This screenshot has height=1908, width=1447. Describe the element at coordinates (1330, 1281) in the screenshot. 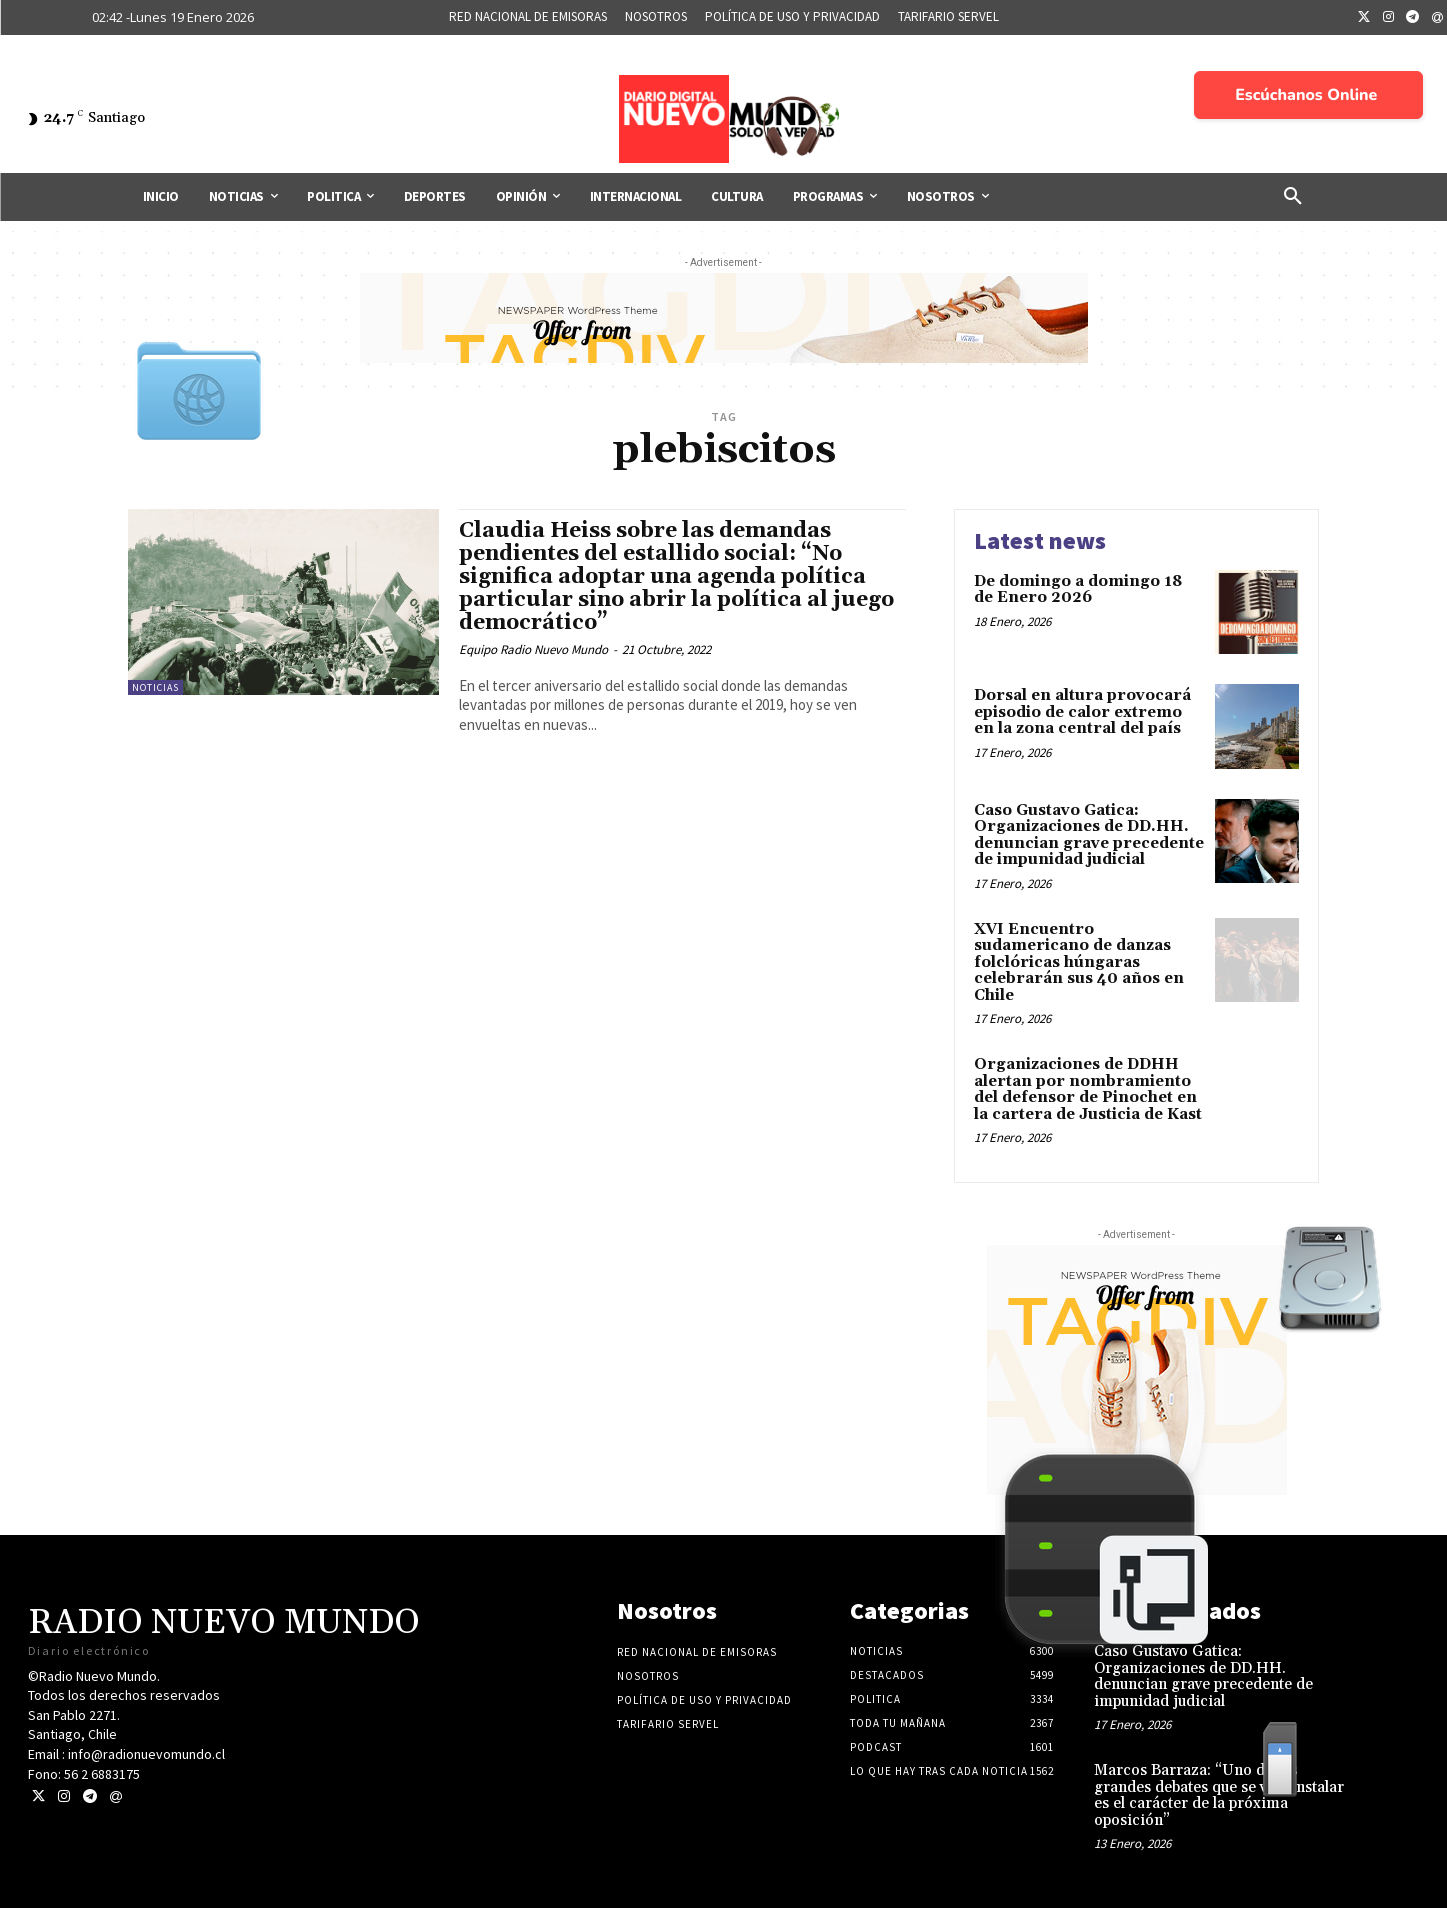

I see `access startup disk settings` at that location.